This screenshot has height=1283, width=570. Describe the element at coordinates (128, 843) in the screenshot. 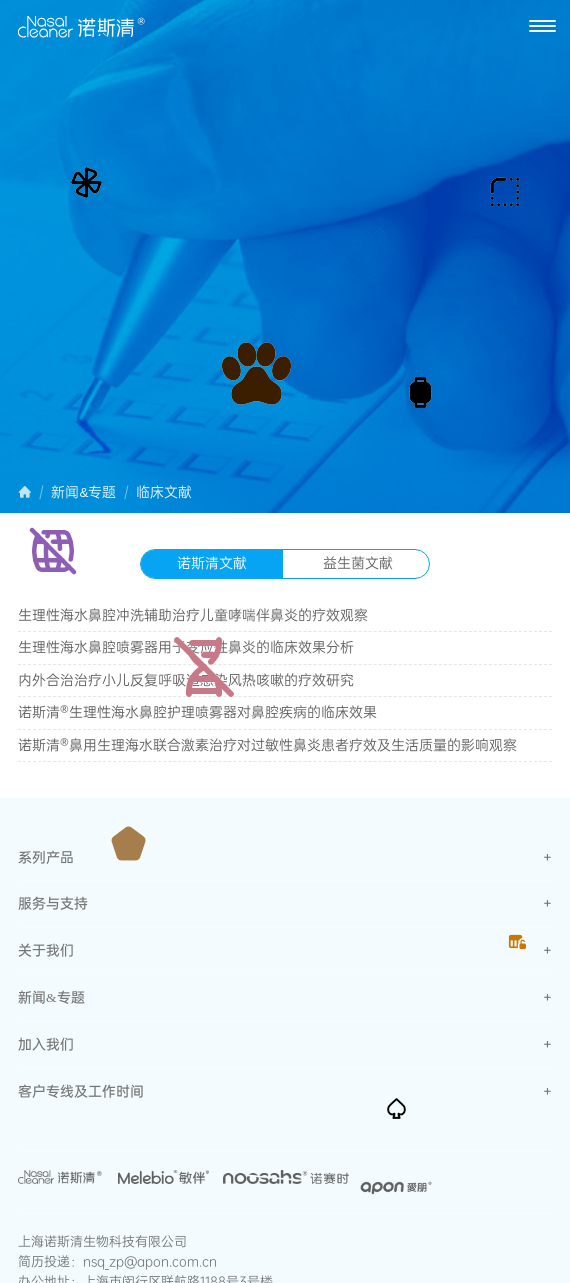

I see `indicates a pentagon shape or geometric element` at that location.